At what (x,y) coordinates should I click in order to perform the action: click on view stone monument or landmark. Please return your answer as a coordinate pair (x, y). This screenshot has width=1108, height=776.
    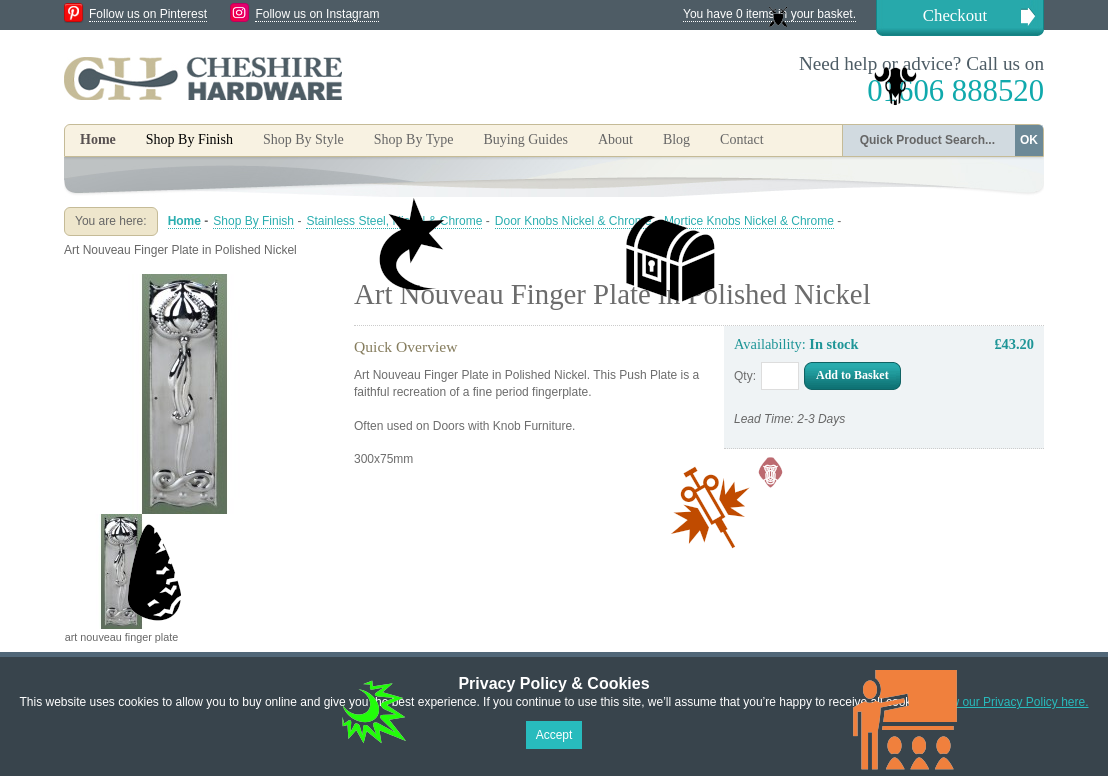
    Looking at the image, I should click on (154, 572).